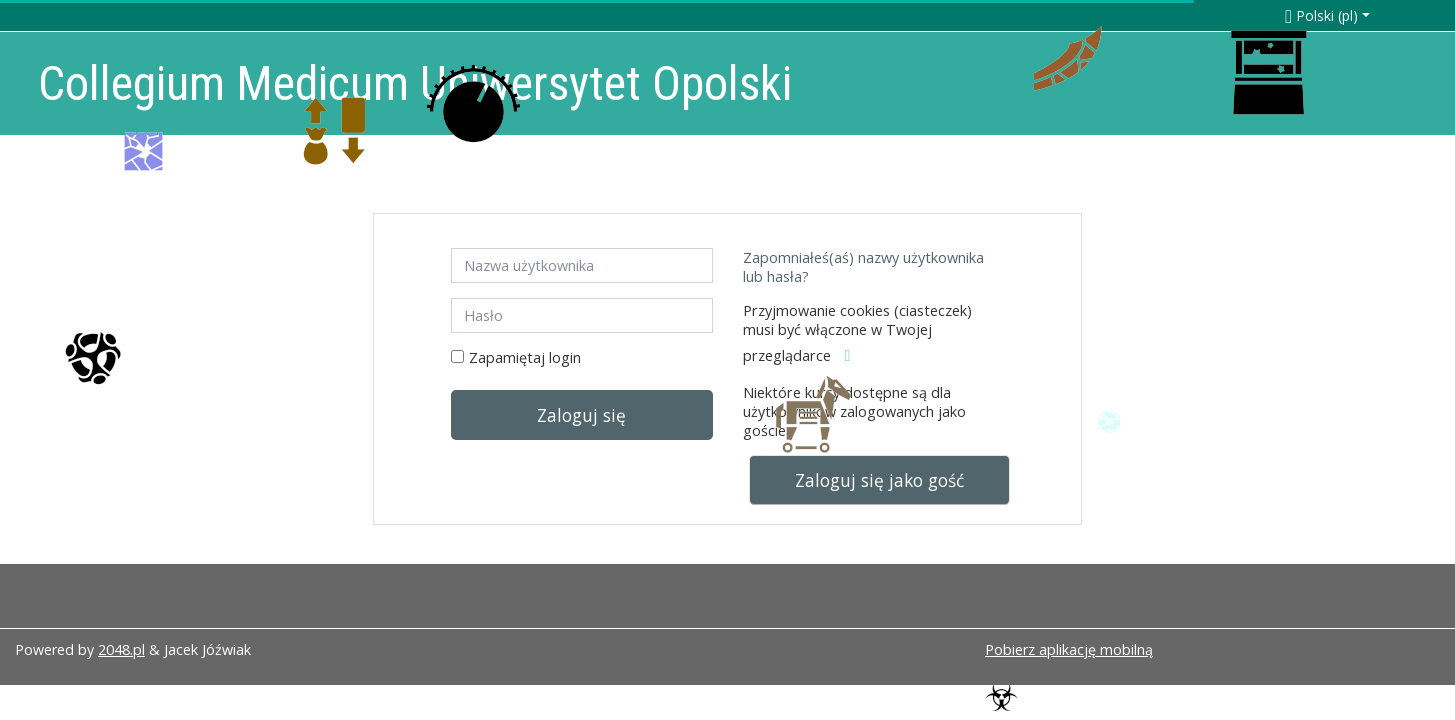  Describe the element at coordinates (1068, 60) in the screenshot. I see `indicates a broken or damaged weapon` at that location.